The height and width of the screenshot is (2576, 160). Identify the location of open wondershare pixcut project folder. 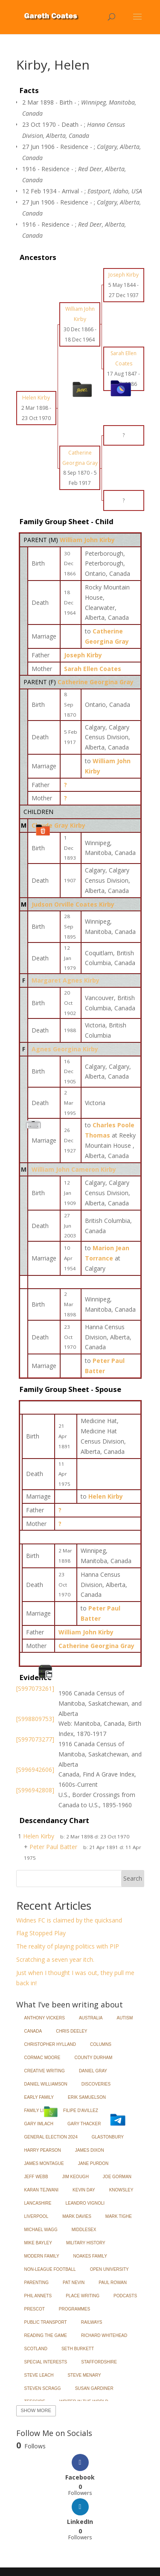
(121, 389).